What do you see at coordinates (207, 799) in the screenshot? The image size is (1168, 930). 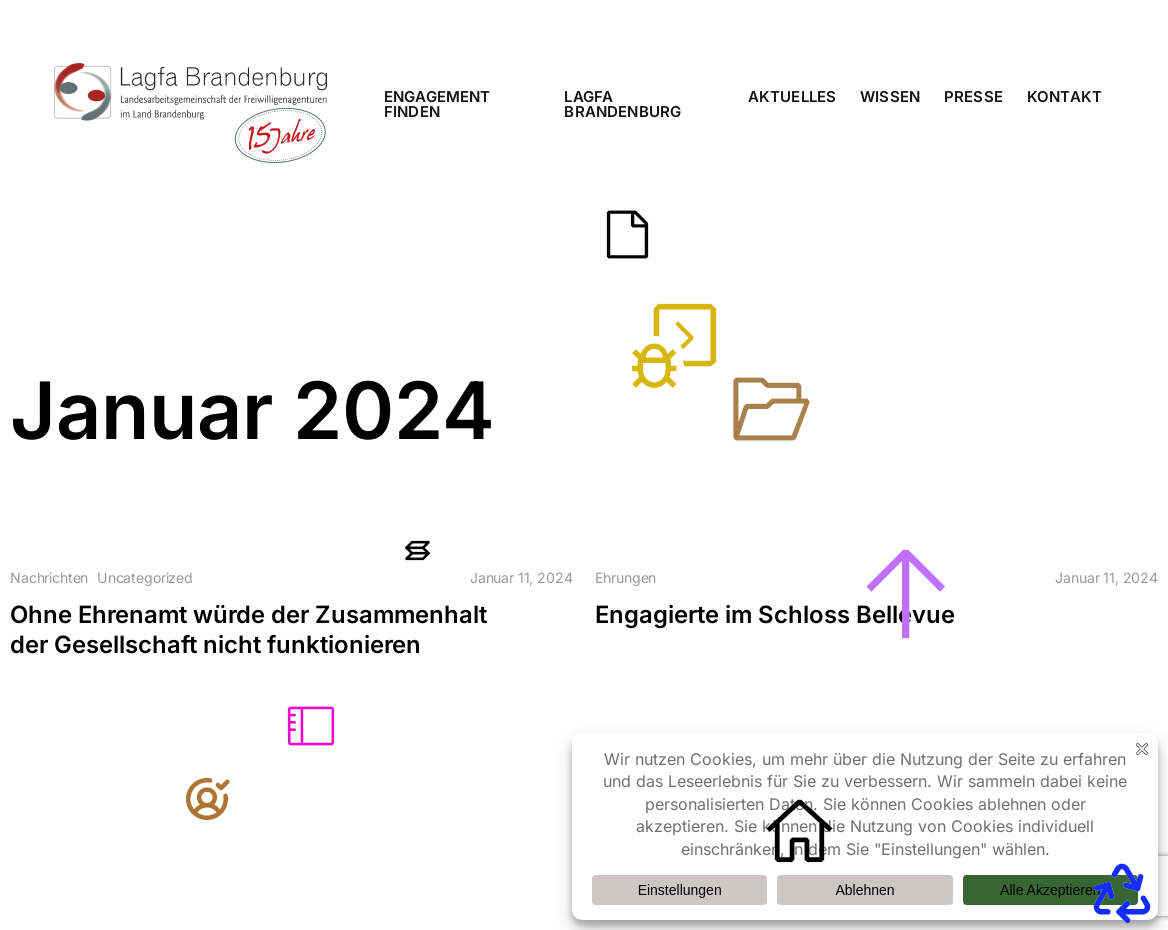 I see `verified user profile` at bounding box center [207, 799].